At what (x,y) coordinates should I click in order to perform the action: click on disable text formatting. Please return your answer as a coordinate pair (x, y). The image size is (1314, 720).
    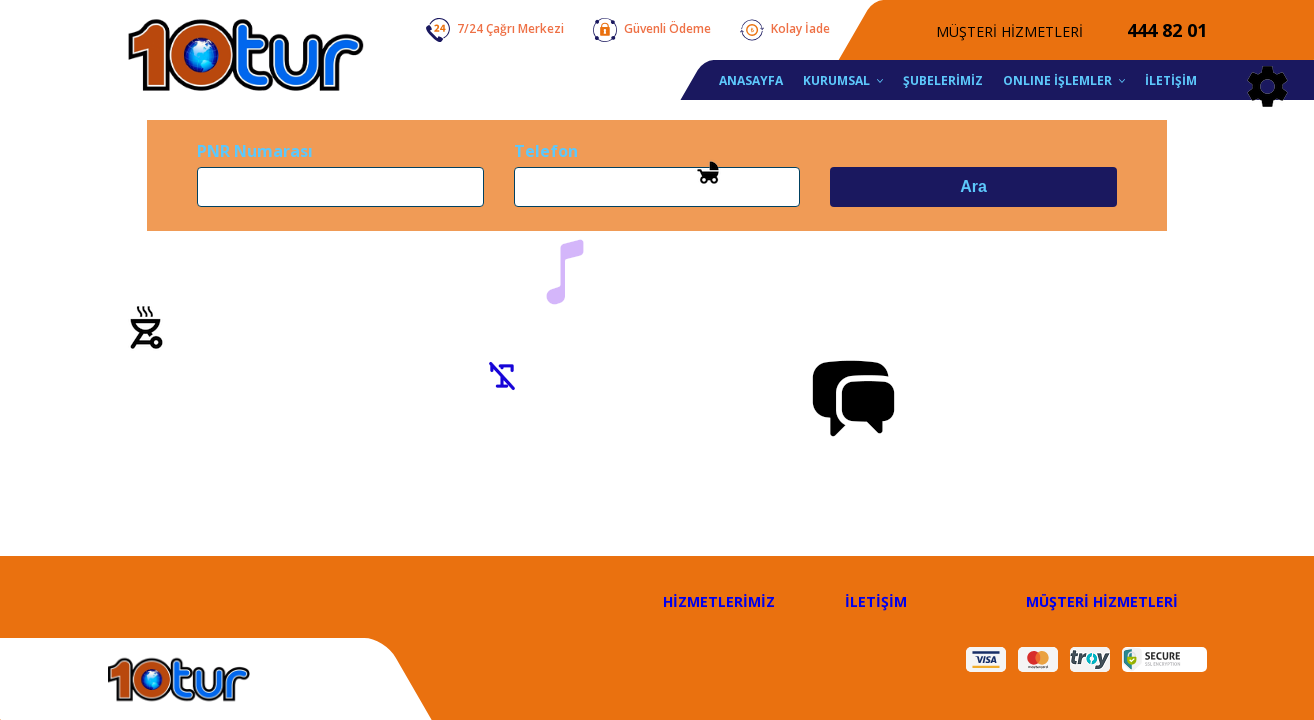
    Looking at the image, I should click on (502, 376).